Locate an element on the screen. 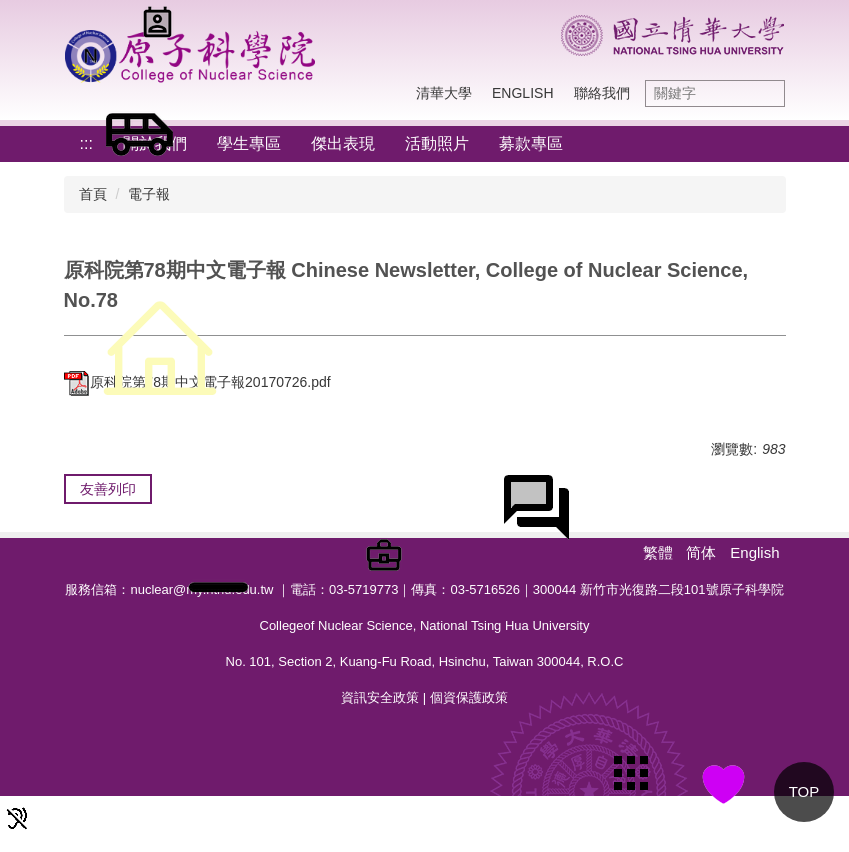 Image resolution: width=849 pixels, height=852 pixels. view contact calendar or schedule is located at coordinates (157, 23).